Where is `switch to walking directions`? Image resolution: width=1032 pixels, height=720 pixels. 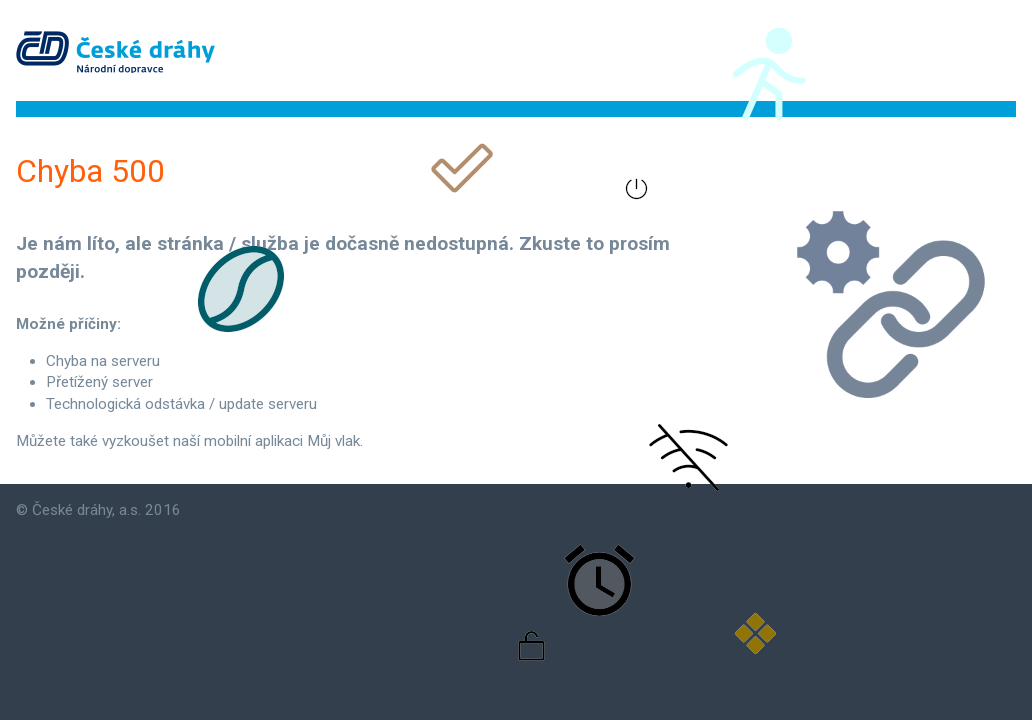
switch to walking directions is located at coordinates (769, 74).